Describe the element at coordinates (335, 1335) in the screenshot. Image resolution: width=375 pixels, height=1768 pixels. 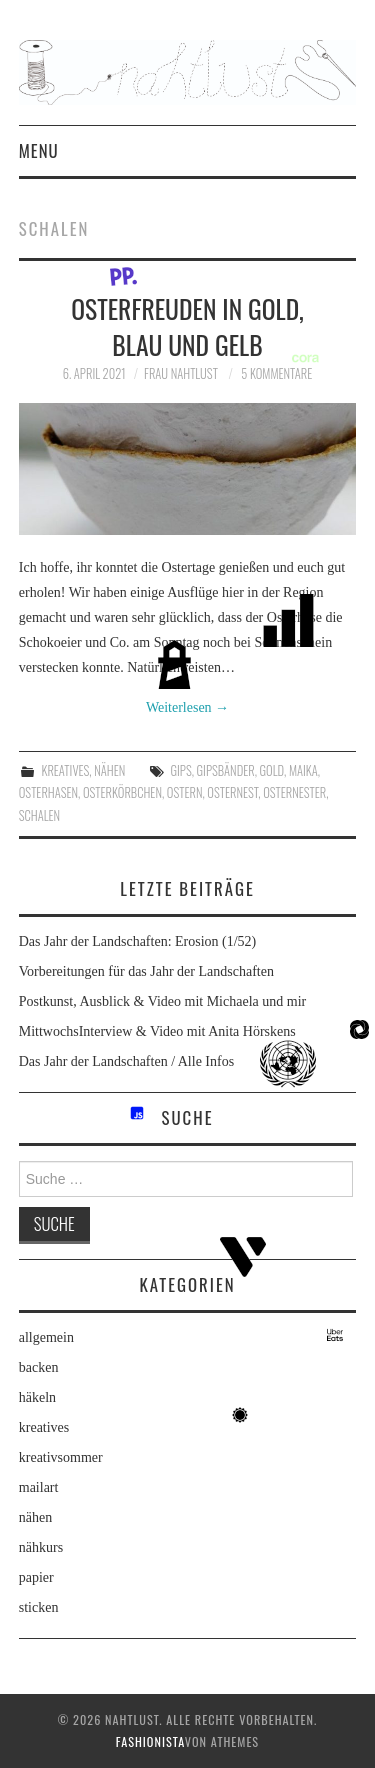
I see `open the Uber Eats app` at that location.